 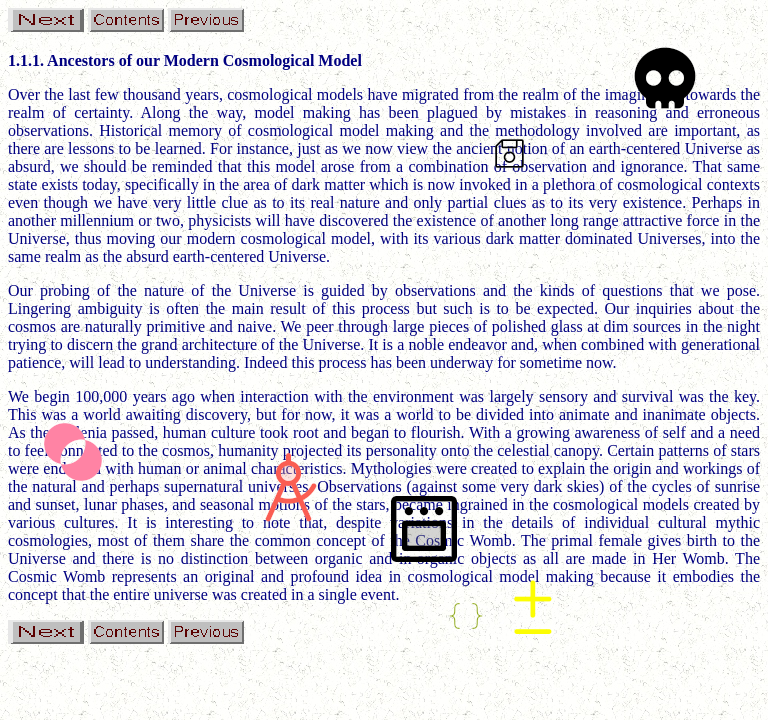 What do you see at coordinates (73, 452) in the screenshot?
I see `exclude overlapping selection areas` at bounding box center [73, 452].